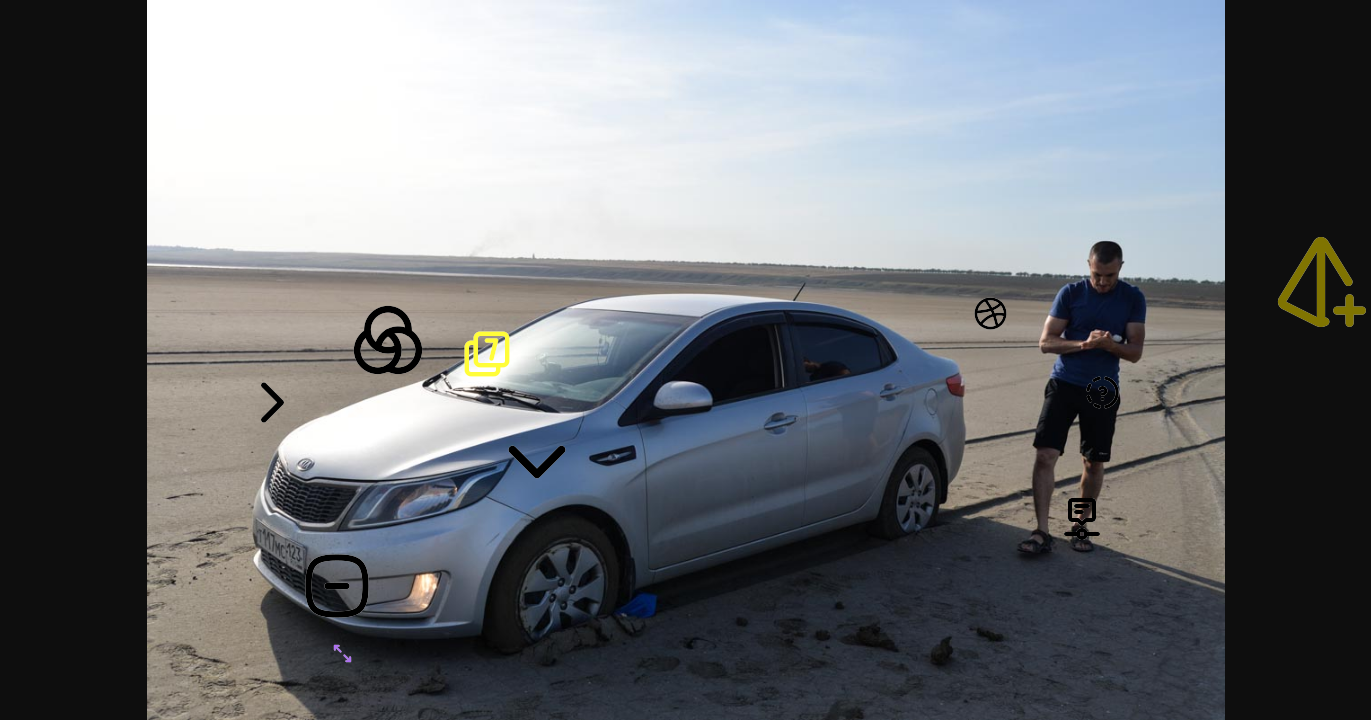  What do you see at coordinates (1102, 392) in the screenshot?
I see `view help for current progress status` at bounding box center [1102, 392].